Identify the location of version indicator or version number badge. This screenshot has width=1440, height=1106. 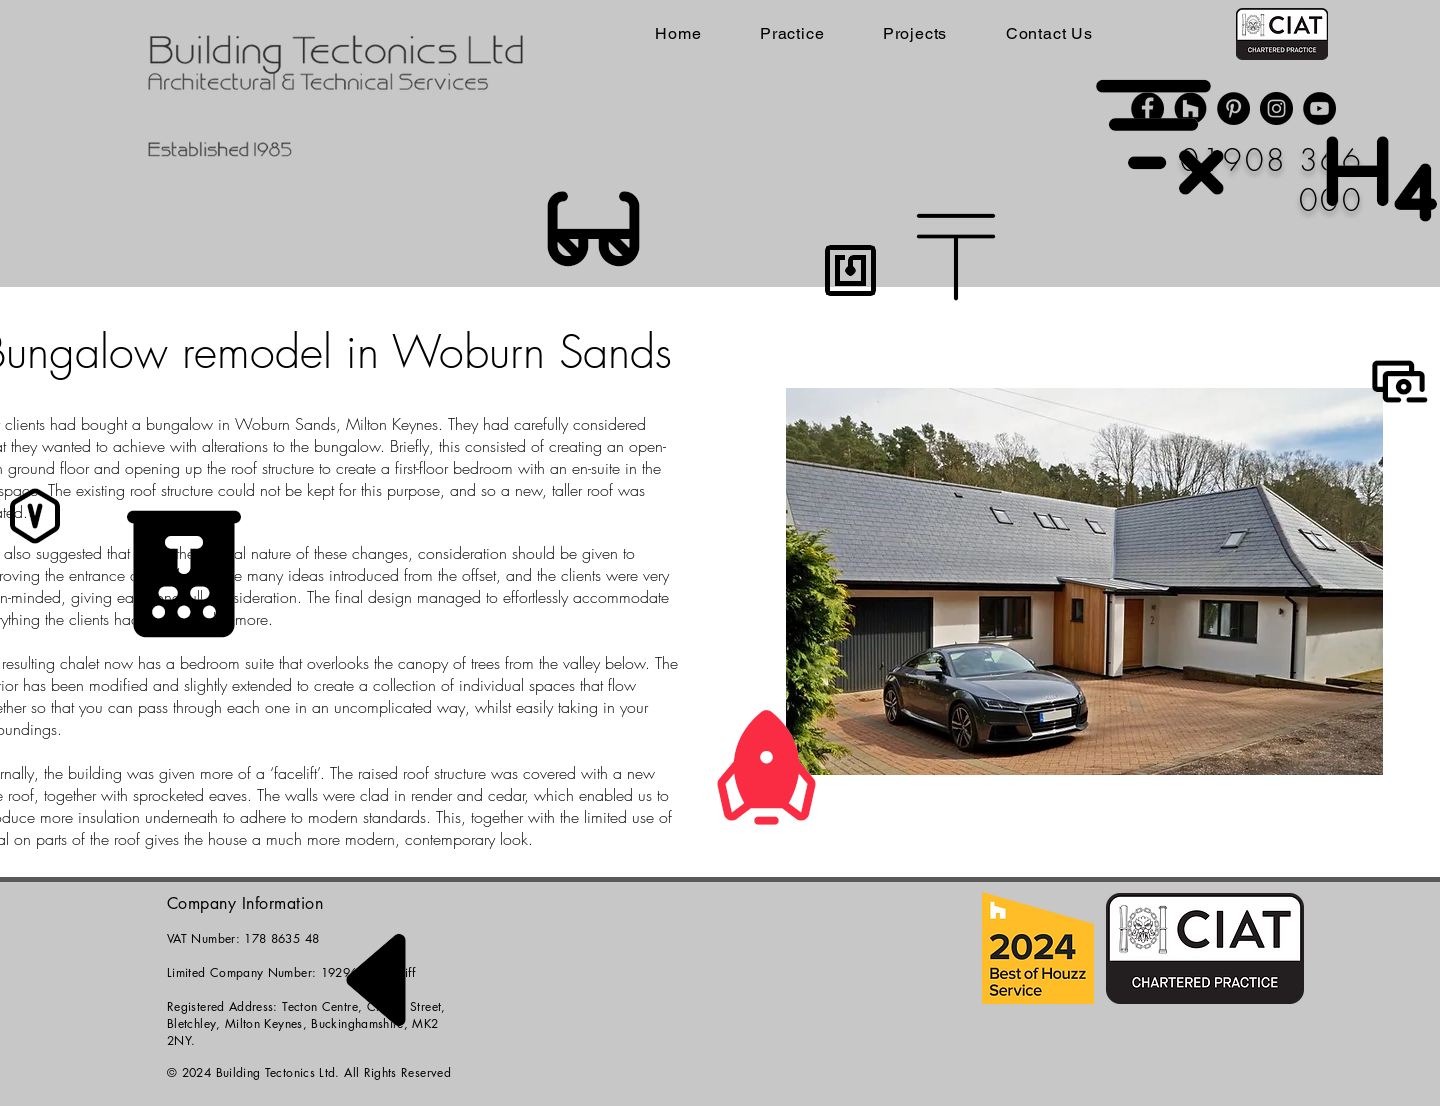
(35, 516).